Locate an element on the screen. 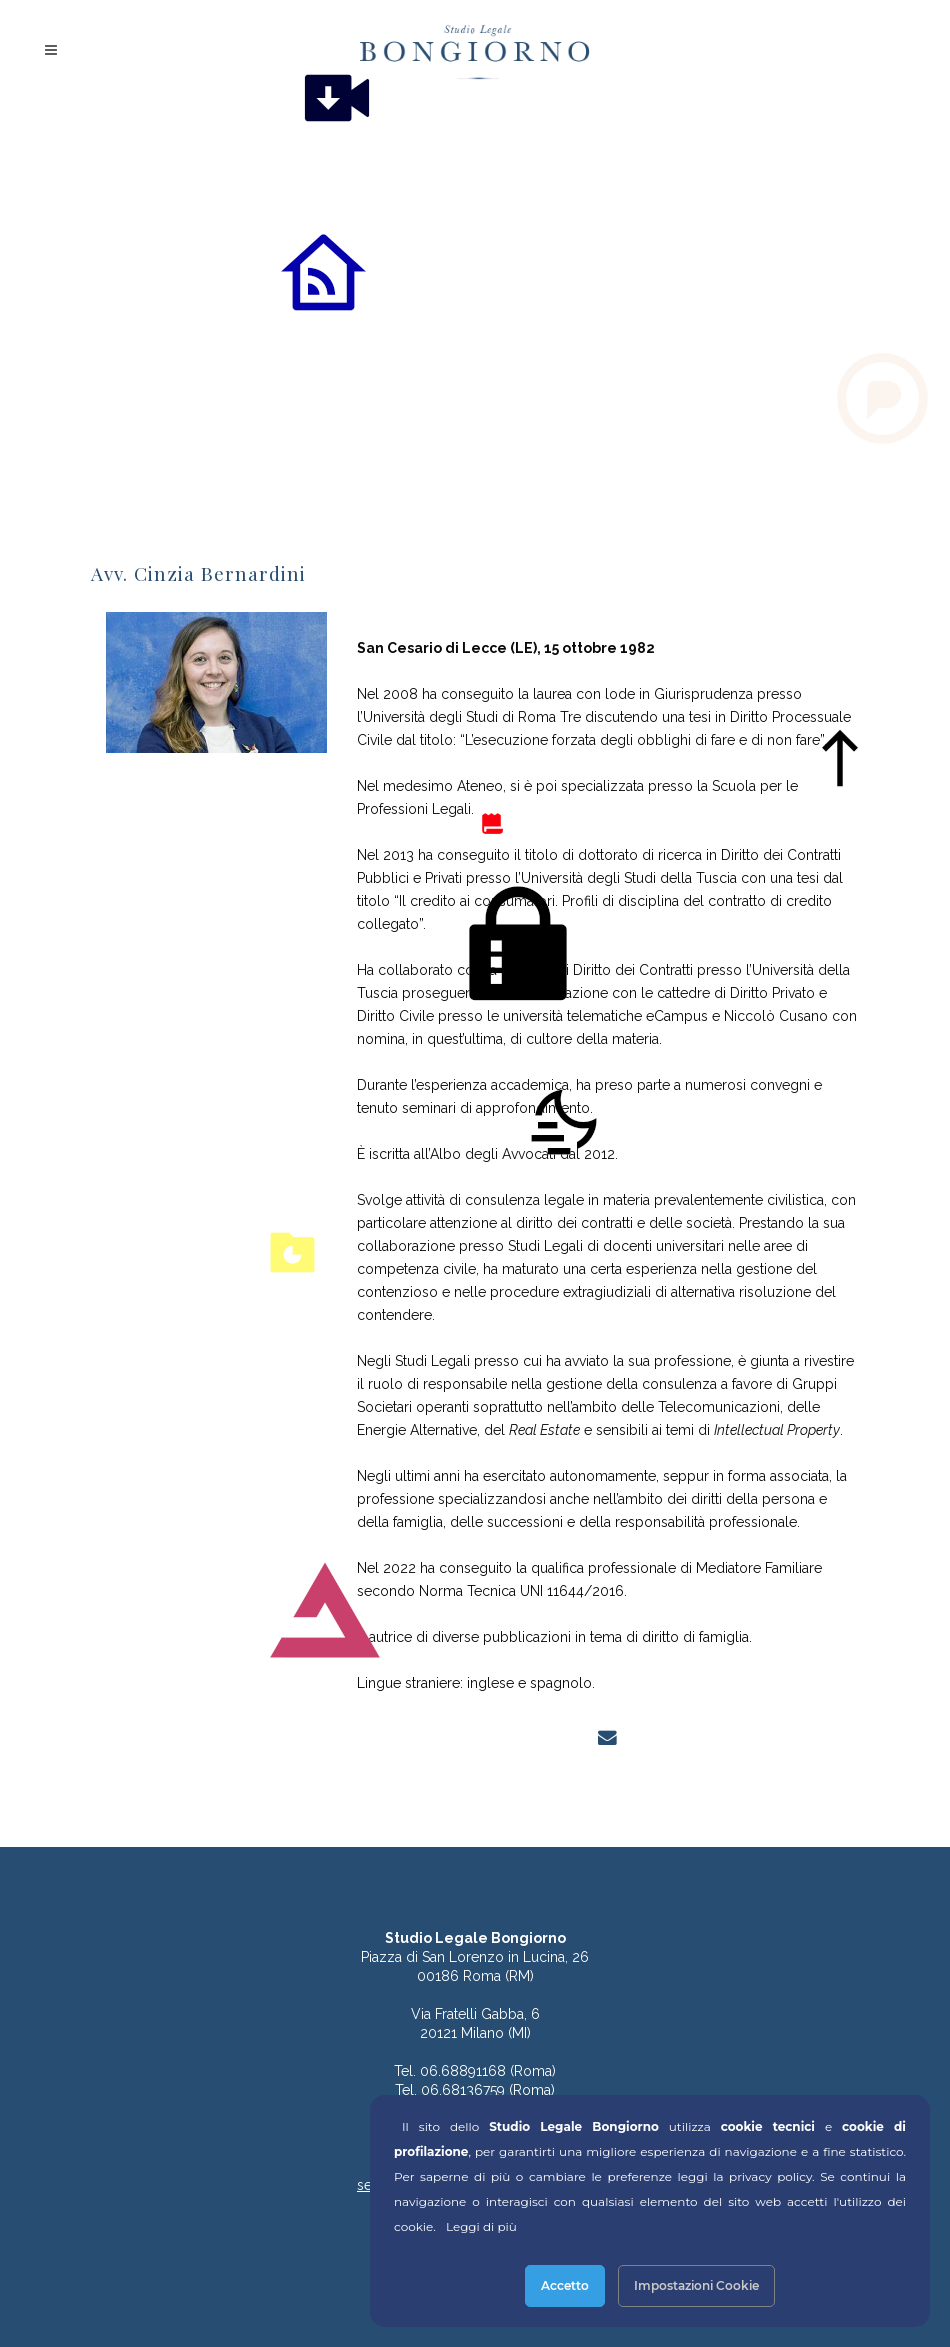 The width and height of the screenshot is (950, 2347). indicates foggy nighttime weather conditions is located at coordinates (564, 1122).